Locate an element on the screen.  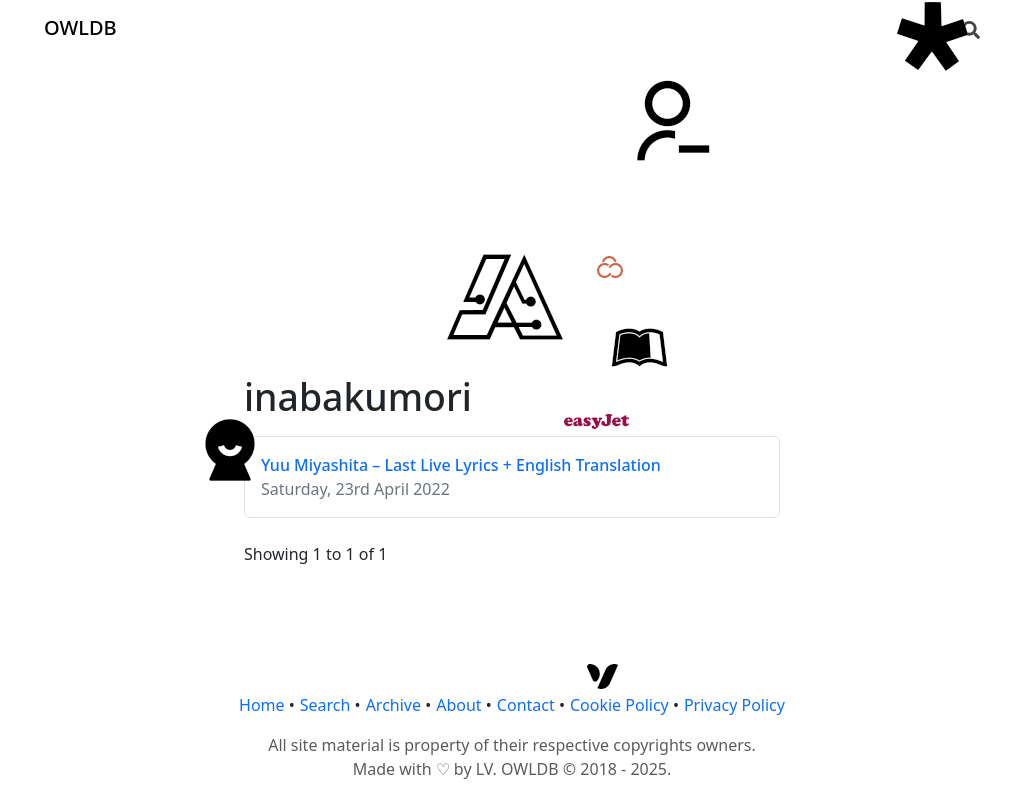
remove a user or contact is located at coordinates (667, 122).